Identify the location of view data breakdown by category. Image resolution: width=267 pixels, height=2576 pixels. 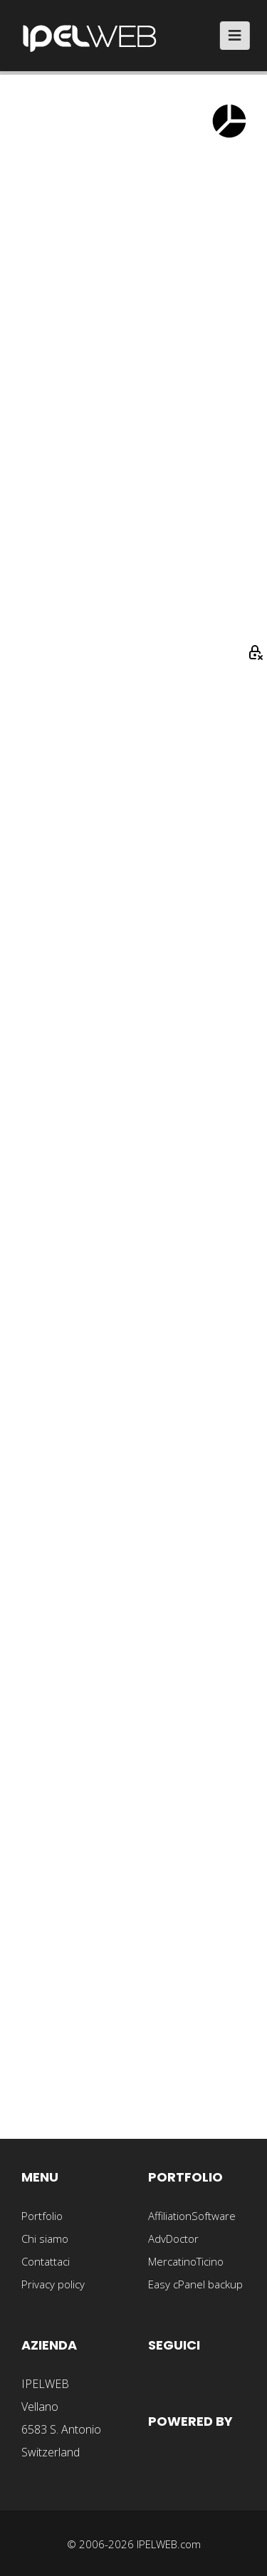
(229, 121).